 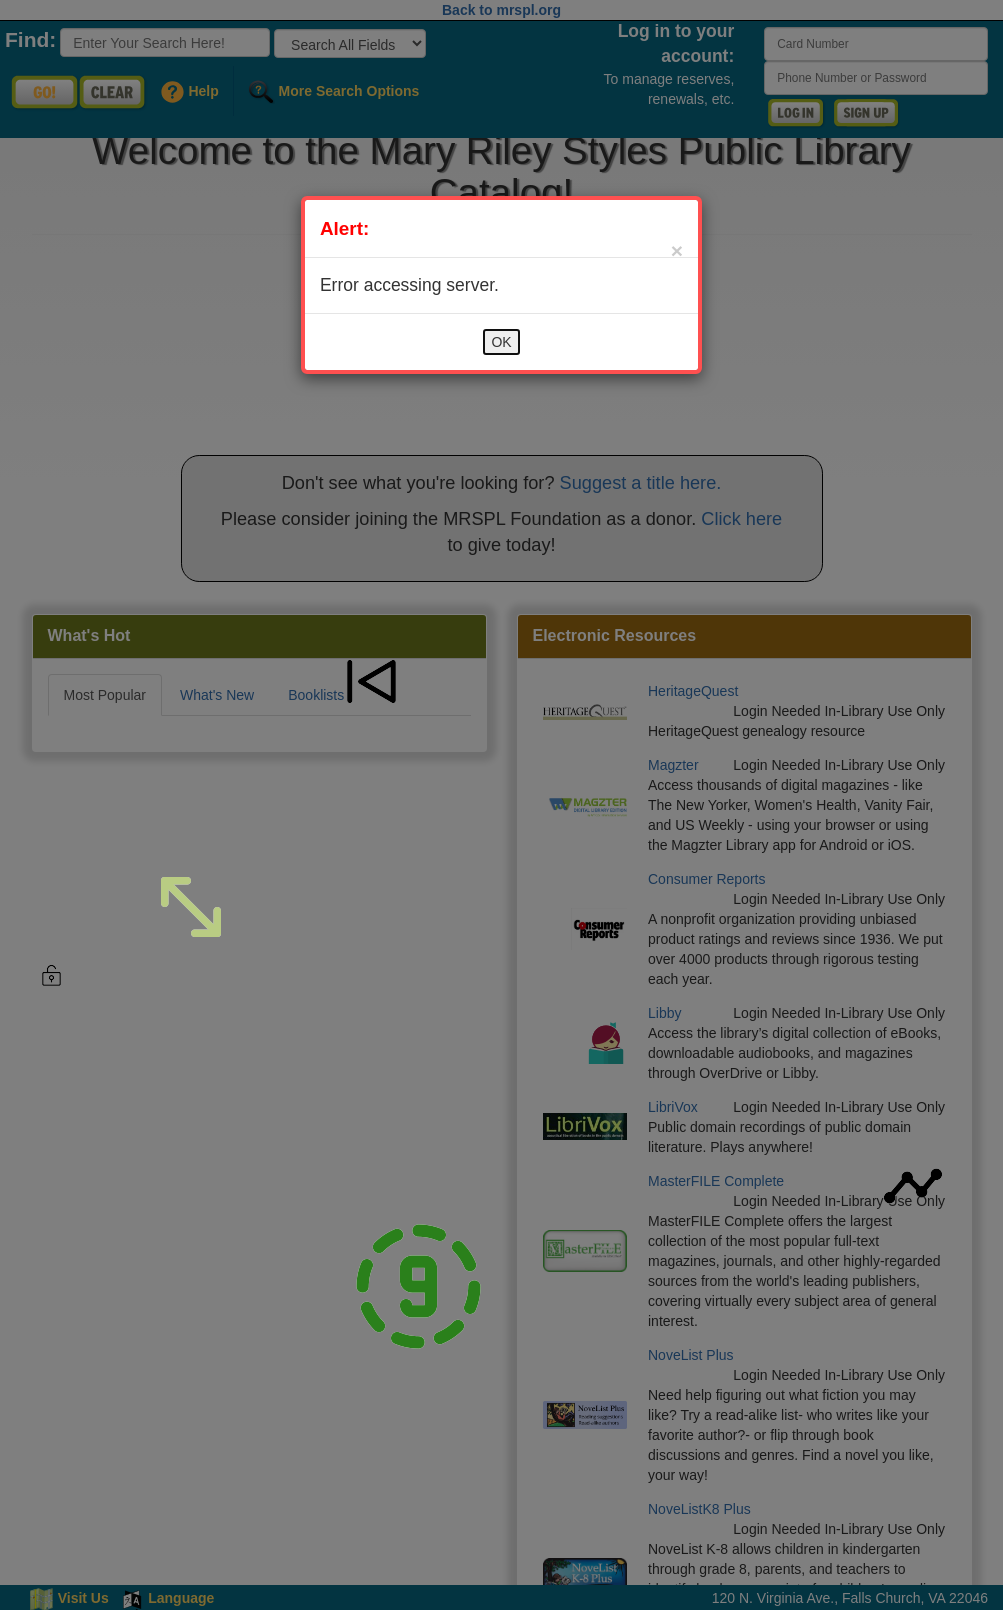 I want to click on view activity timeline or history, so click(x=913, y=1186).